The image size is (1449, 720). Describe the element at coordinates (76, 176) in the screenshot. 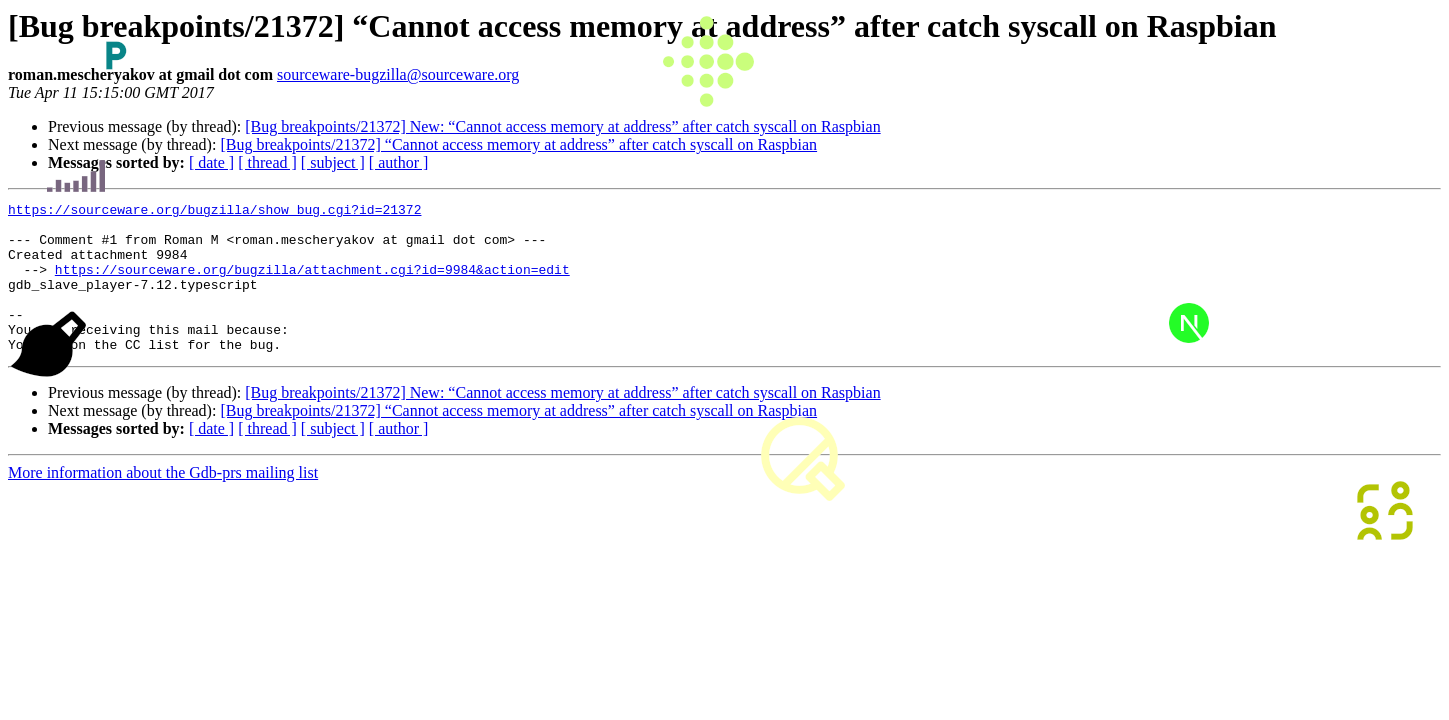

I see `view Social Blade analytics` at that location.